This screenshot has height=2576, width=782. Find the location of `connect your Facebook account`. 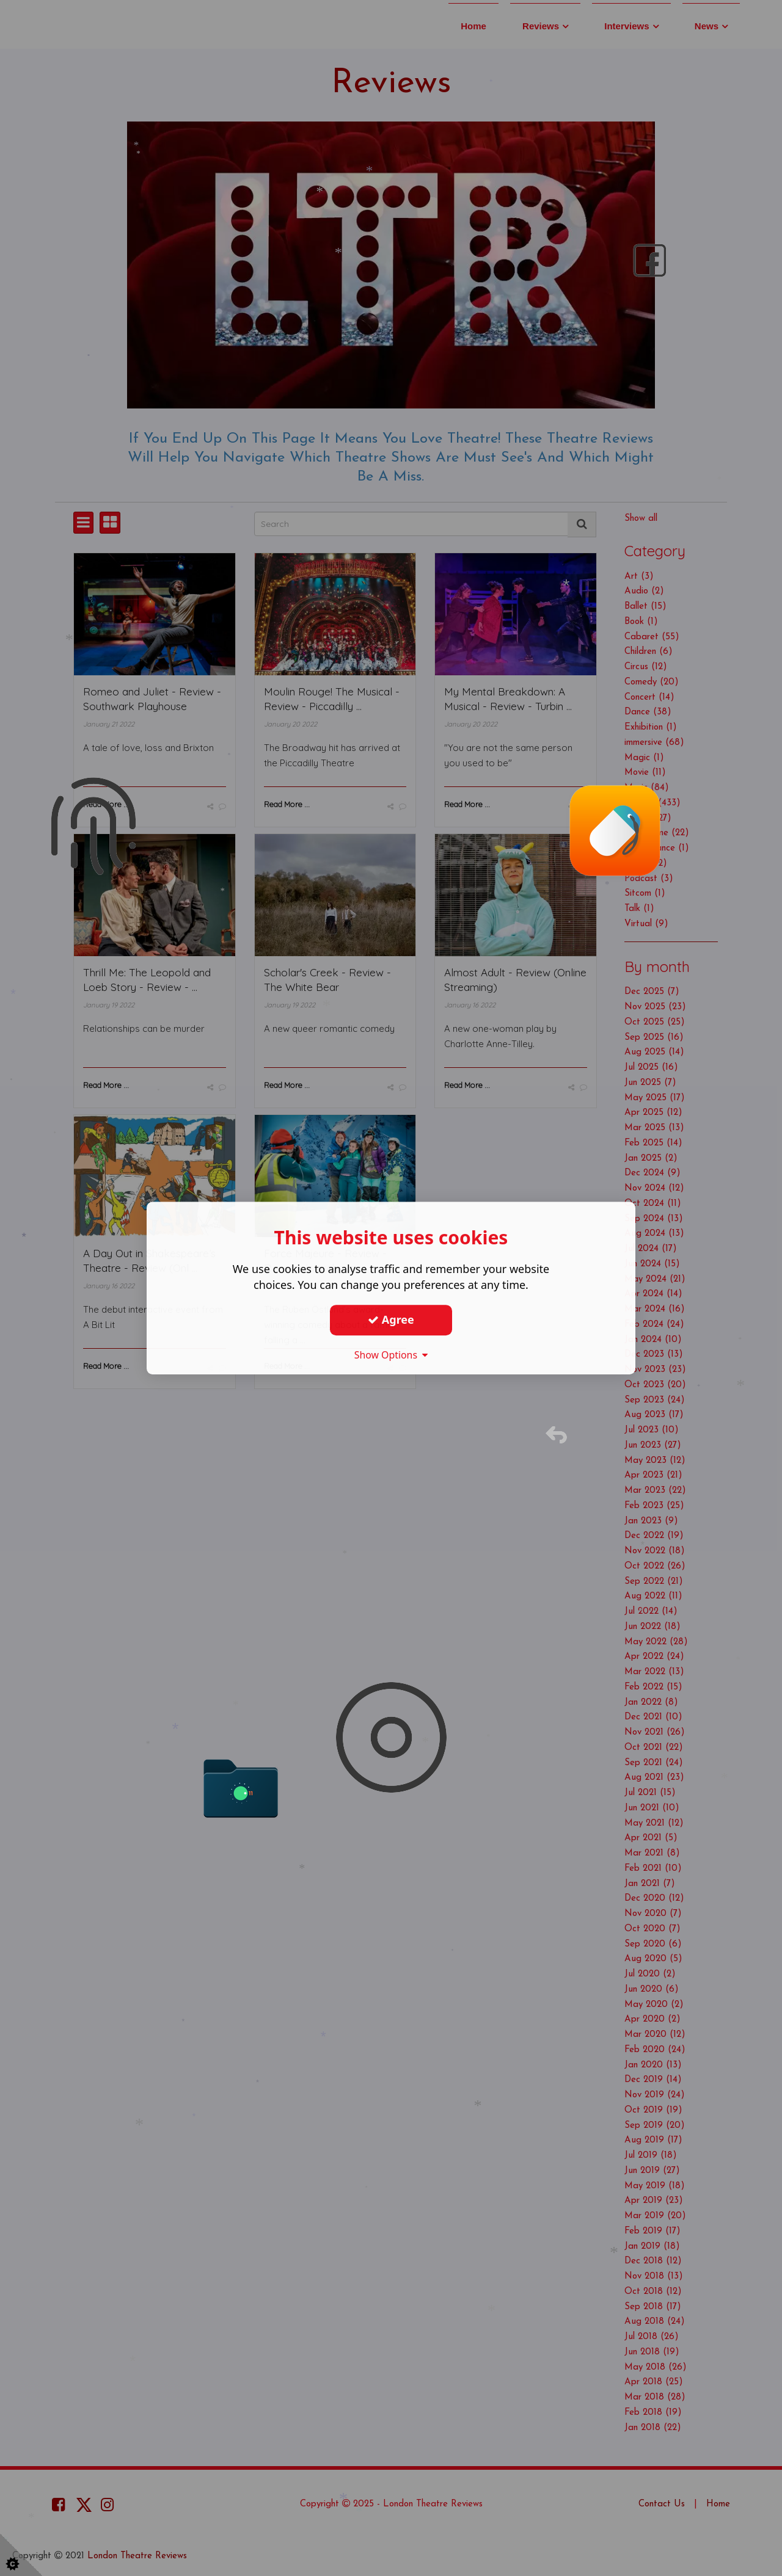

connect your Facebook account is located at coordinates (649, 260).